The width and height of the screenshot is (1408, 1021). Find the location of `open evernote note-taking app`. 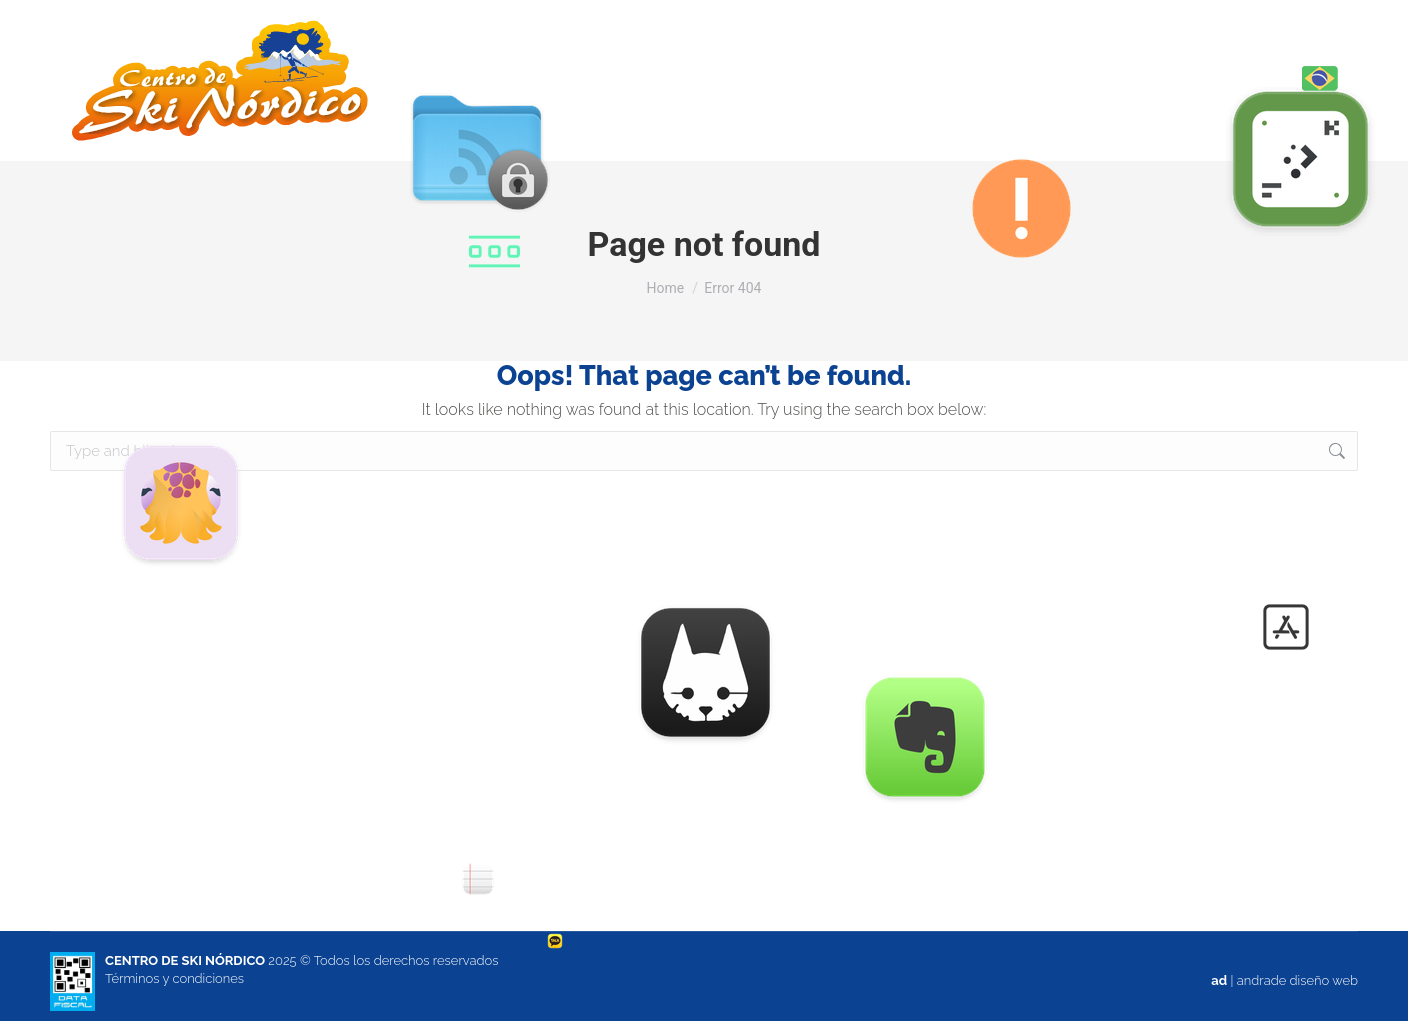

open evernote note-taking app is located at coordinates (925, 737).